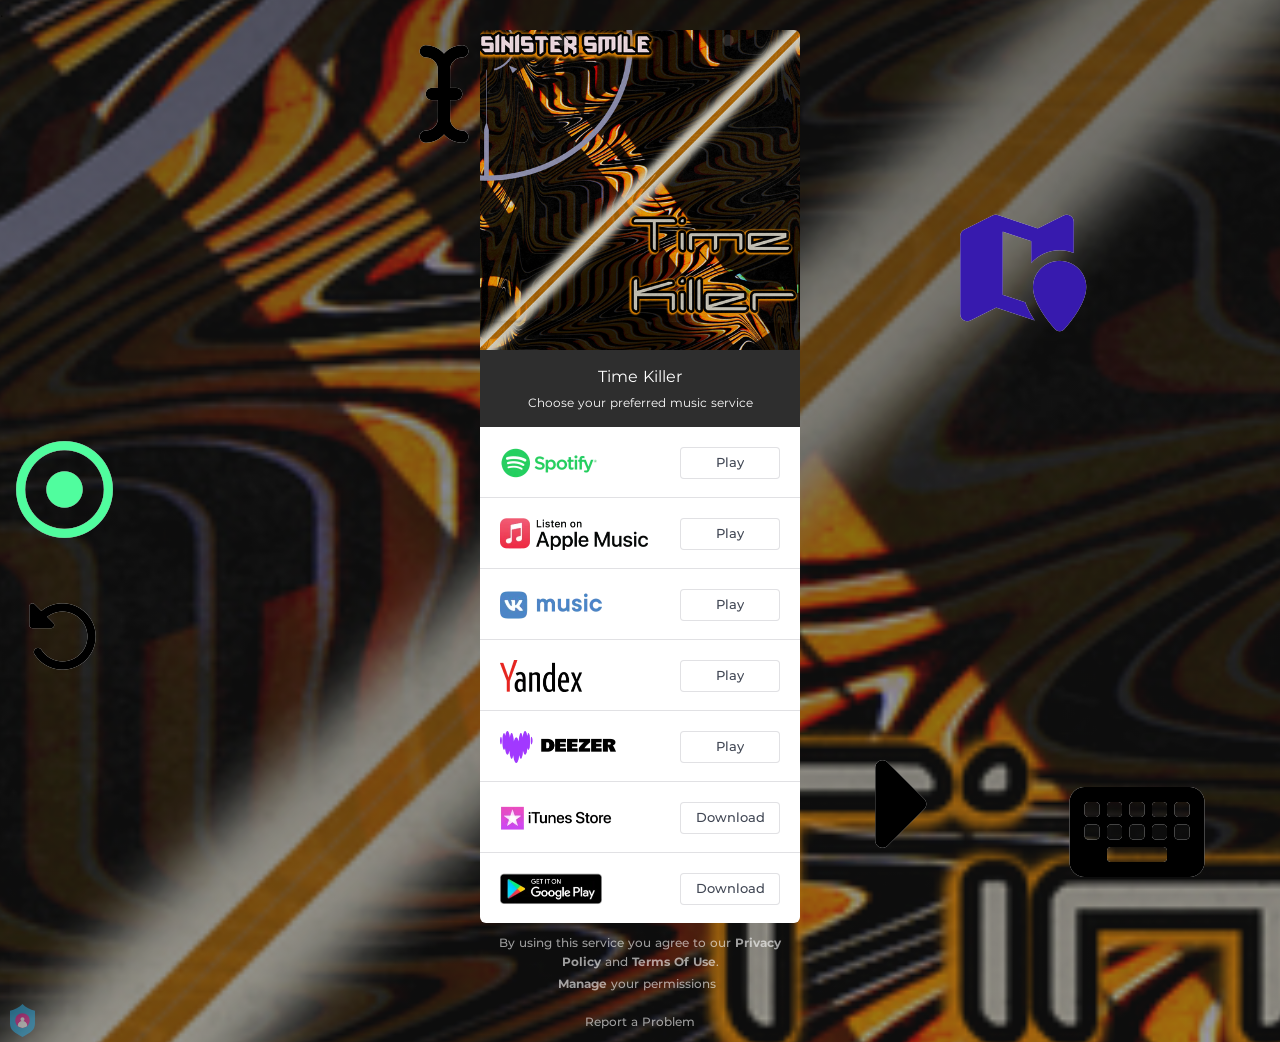 The width and height of the screenshot is (1280, 1042). Describe the element at coordinates (1017, 268) in the screenshot. I see `view location on map` at that location.